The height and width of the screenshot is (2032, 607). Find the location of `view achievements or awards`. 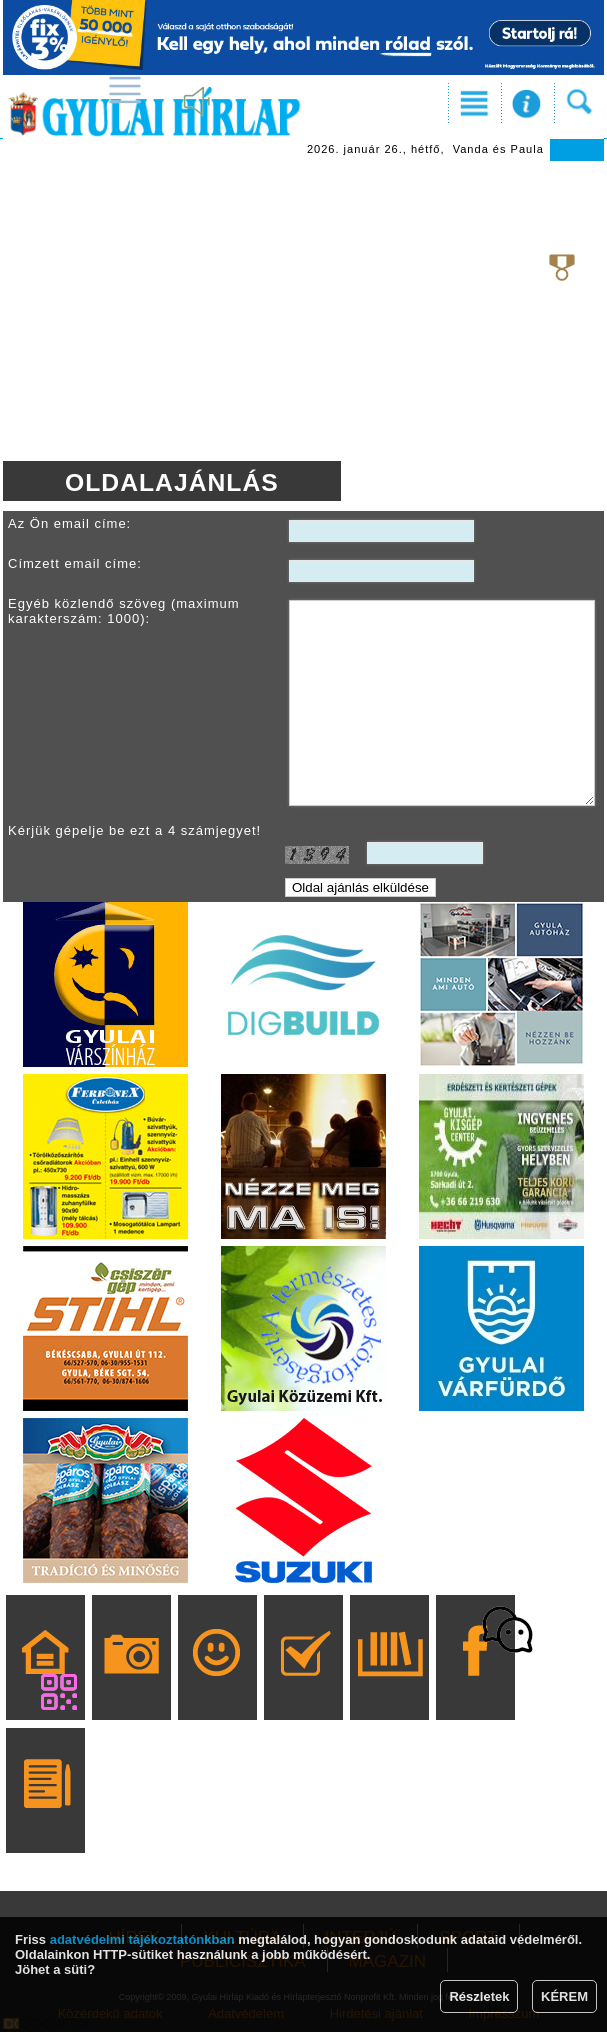

view achievements or awards is located at coordinates (562, 266).